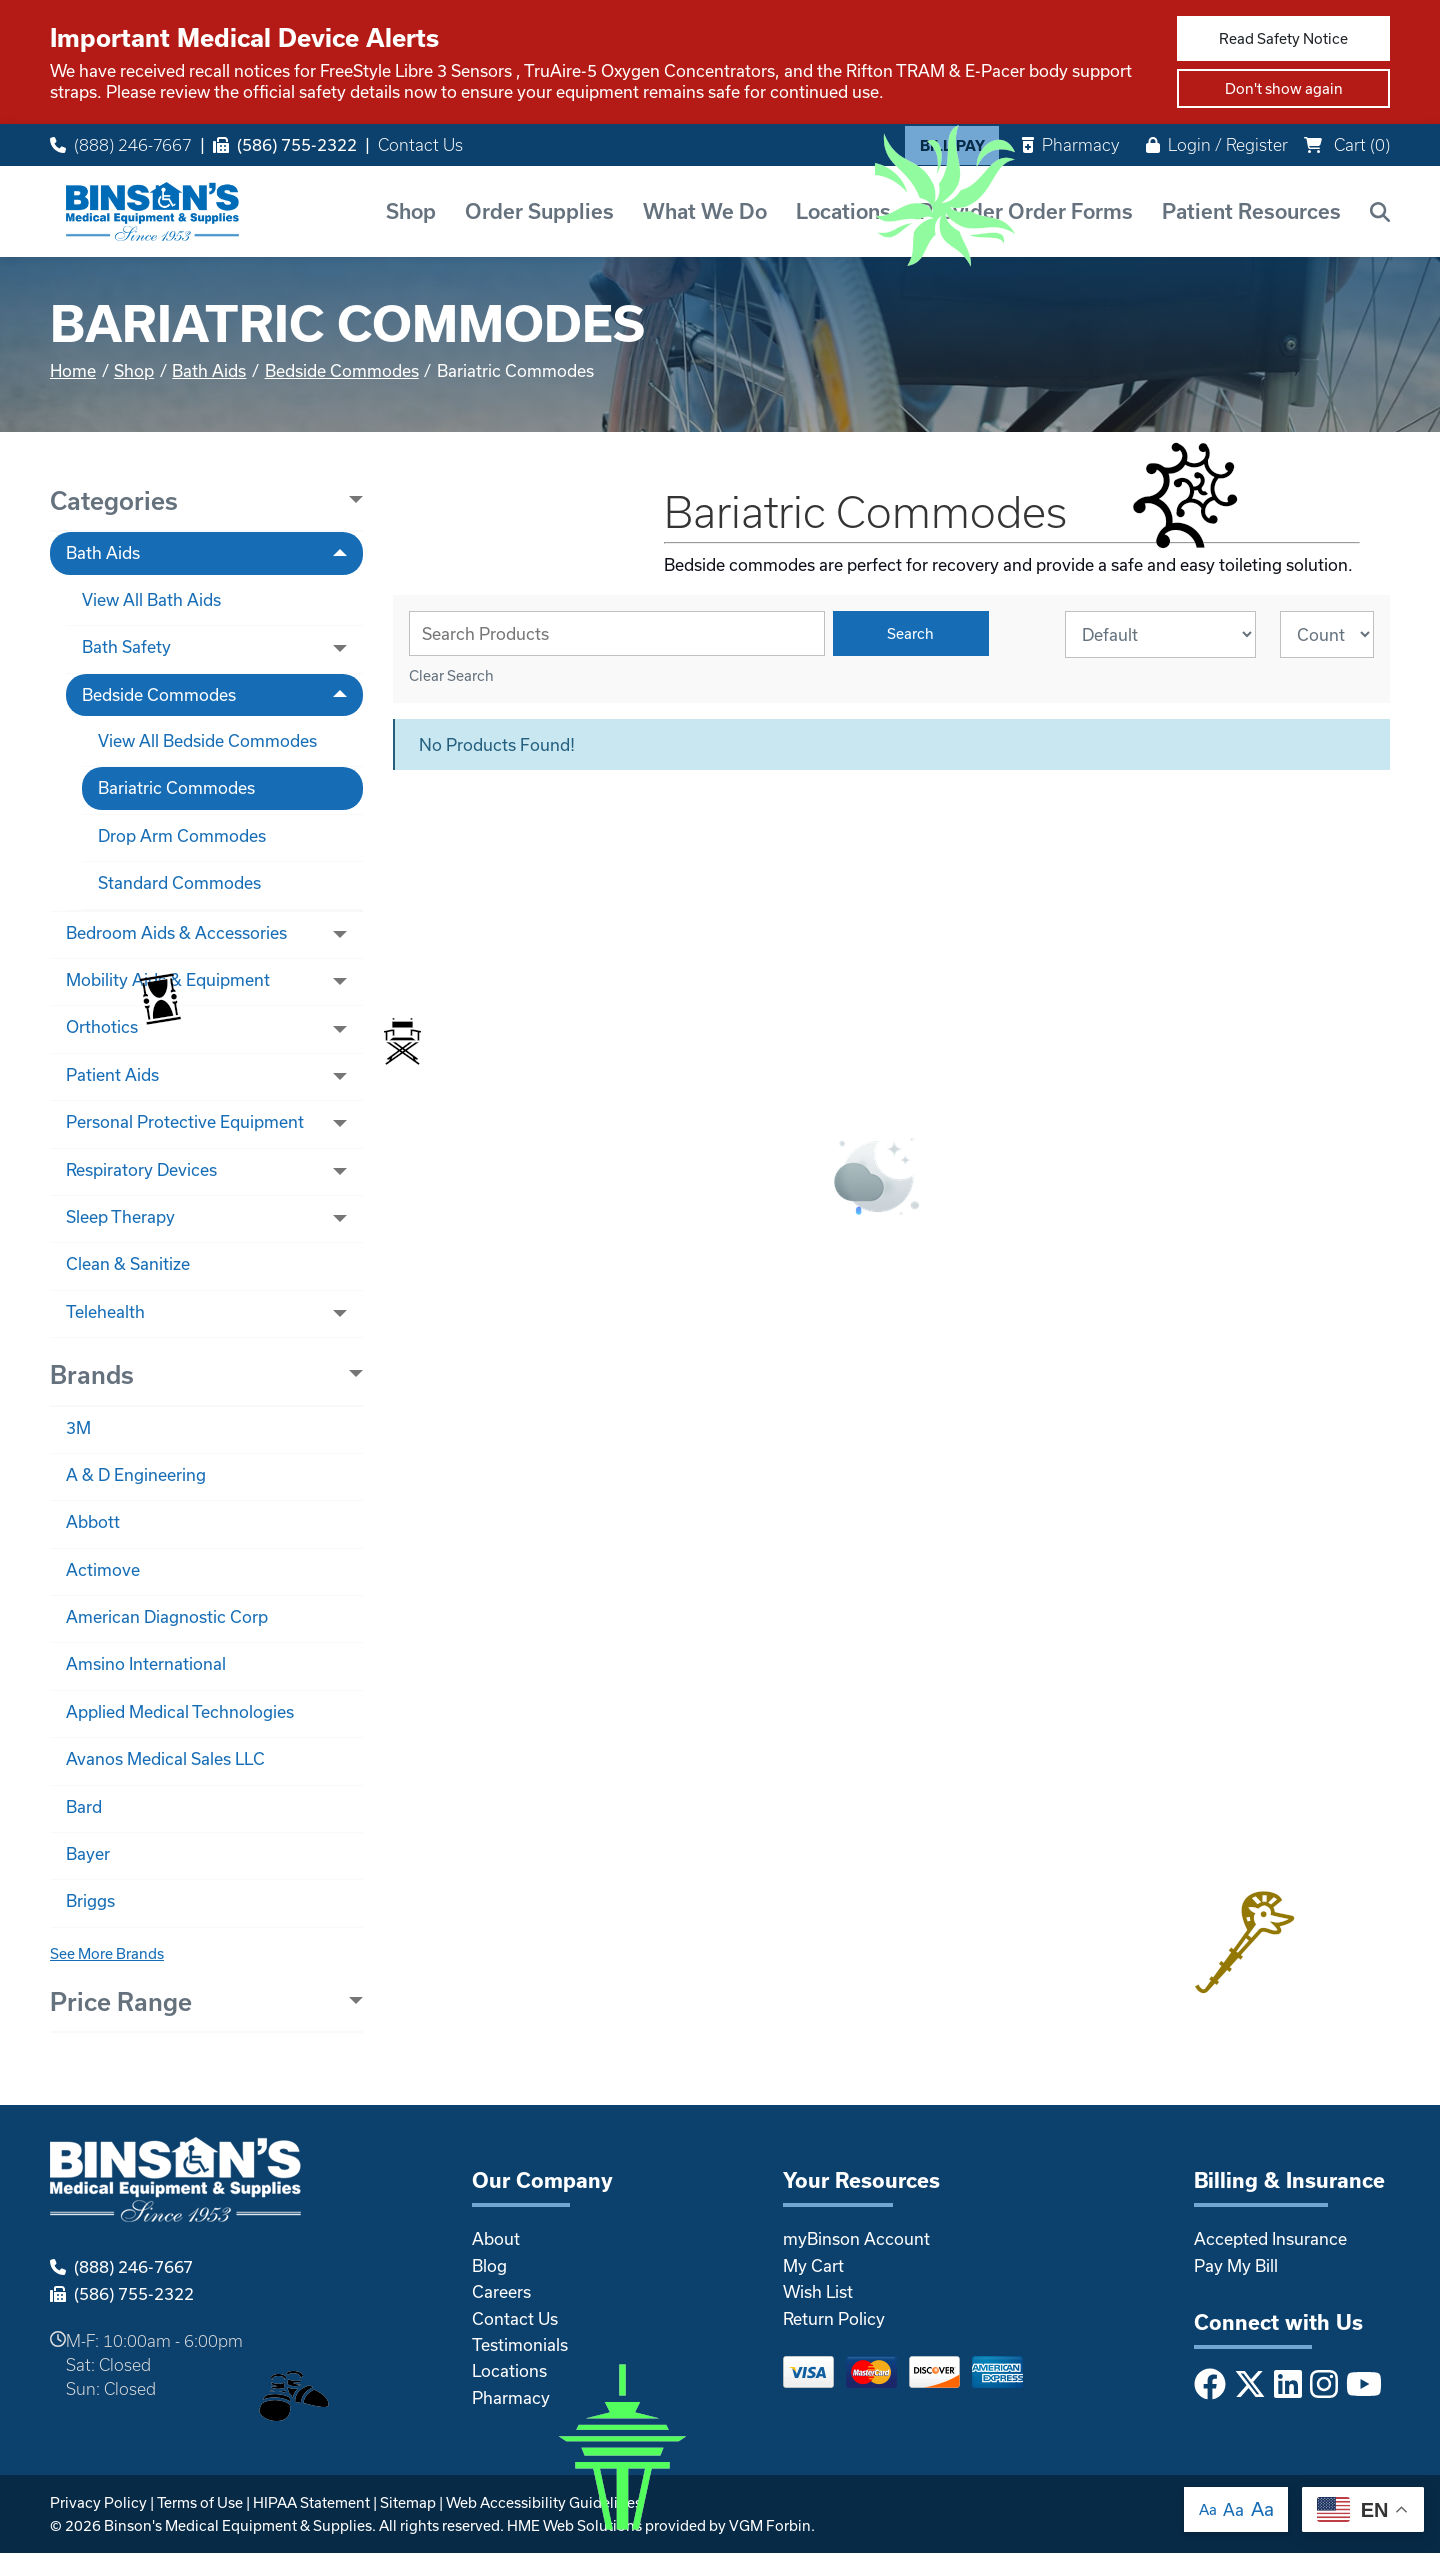 This screenshot has height=2553, width=1440. I want to click on view Seattle location or destination, so click(622, 2444).